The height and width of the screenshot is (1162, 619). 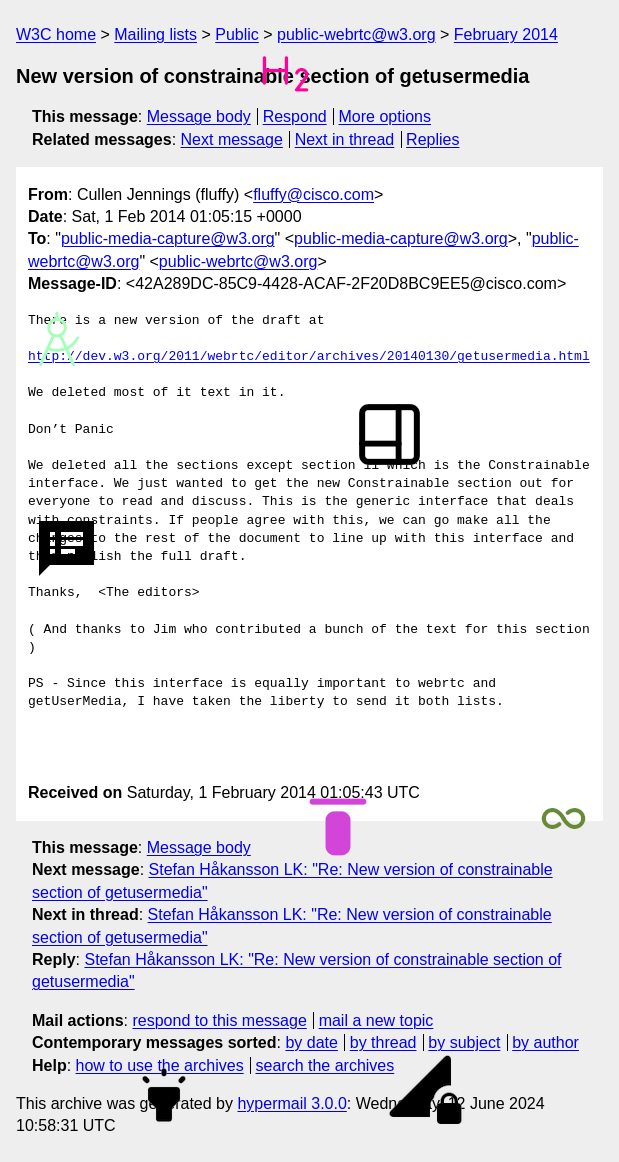 What do you see at coordinates (338, 827) in the screenshot?
I see `align selected element to top` at bounding box center [338, 827].